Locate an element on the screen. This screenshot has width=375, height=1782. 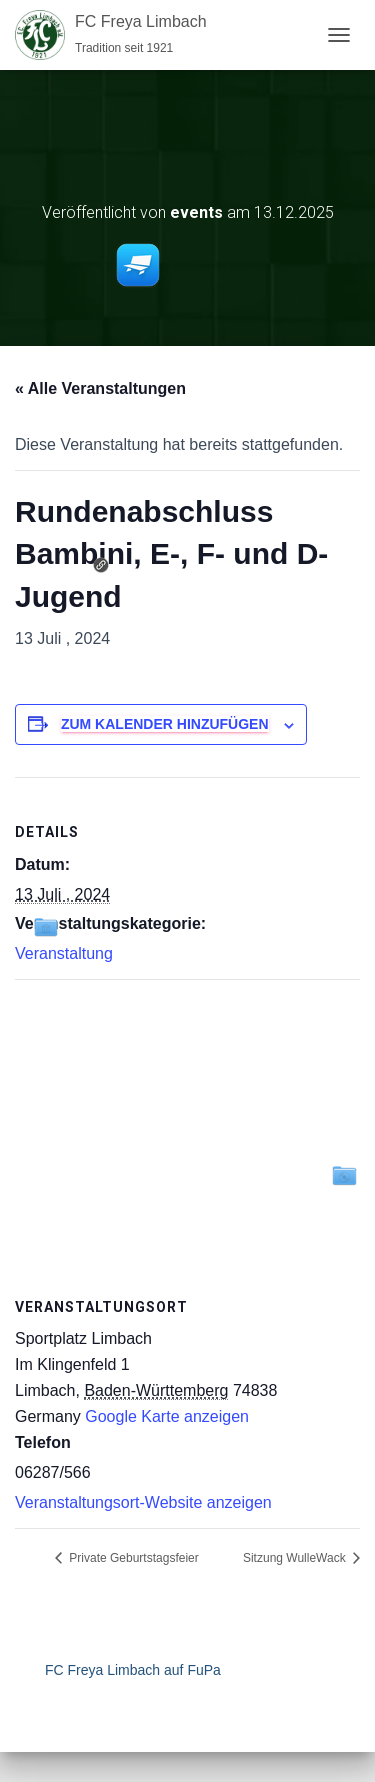
indicates a symbolic link or alias to another file is located at coordinates (101, 565).